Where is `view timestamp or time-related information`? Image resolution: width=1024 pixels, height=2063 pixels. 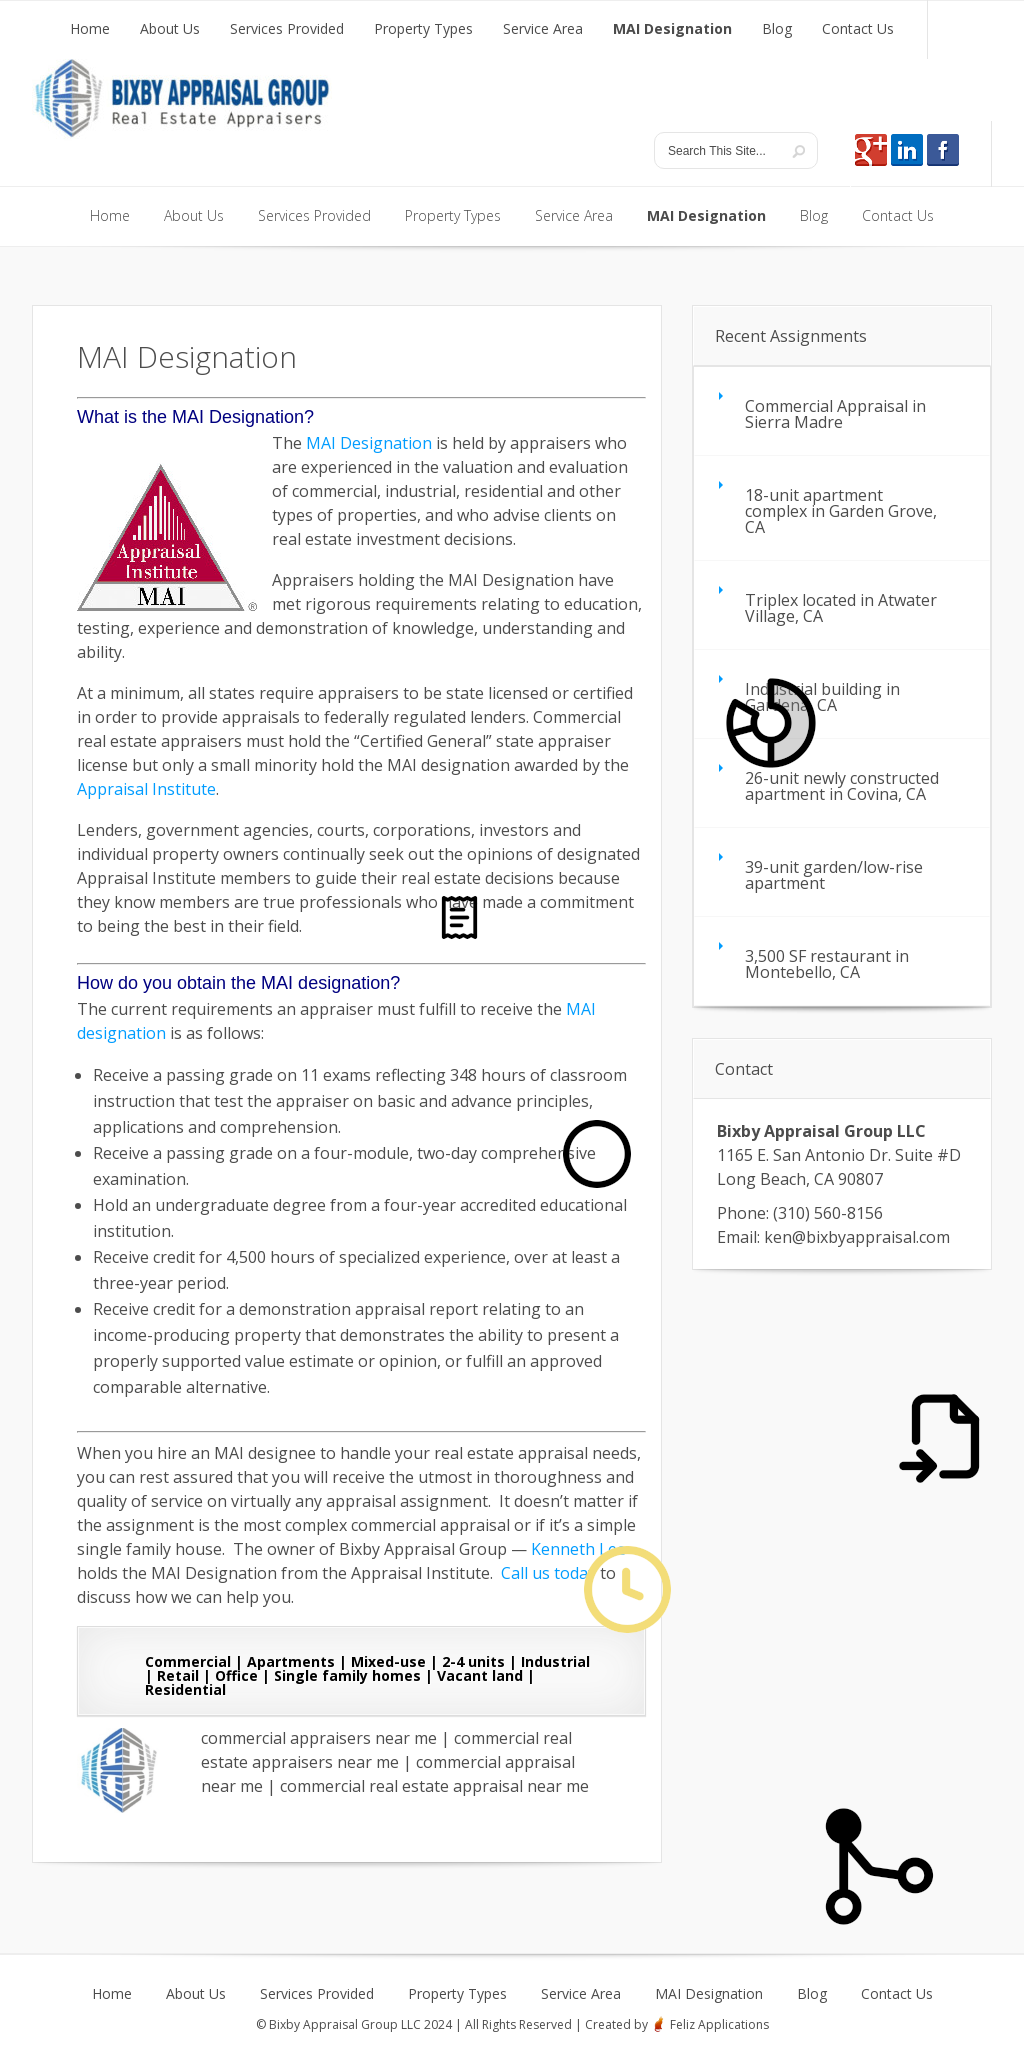 view timestamp or time-related information is located at coordinates (627, 1589).